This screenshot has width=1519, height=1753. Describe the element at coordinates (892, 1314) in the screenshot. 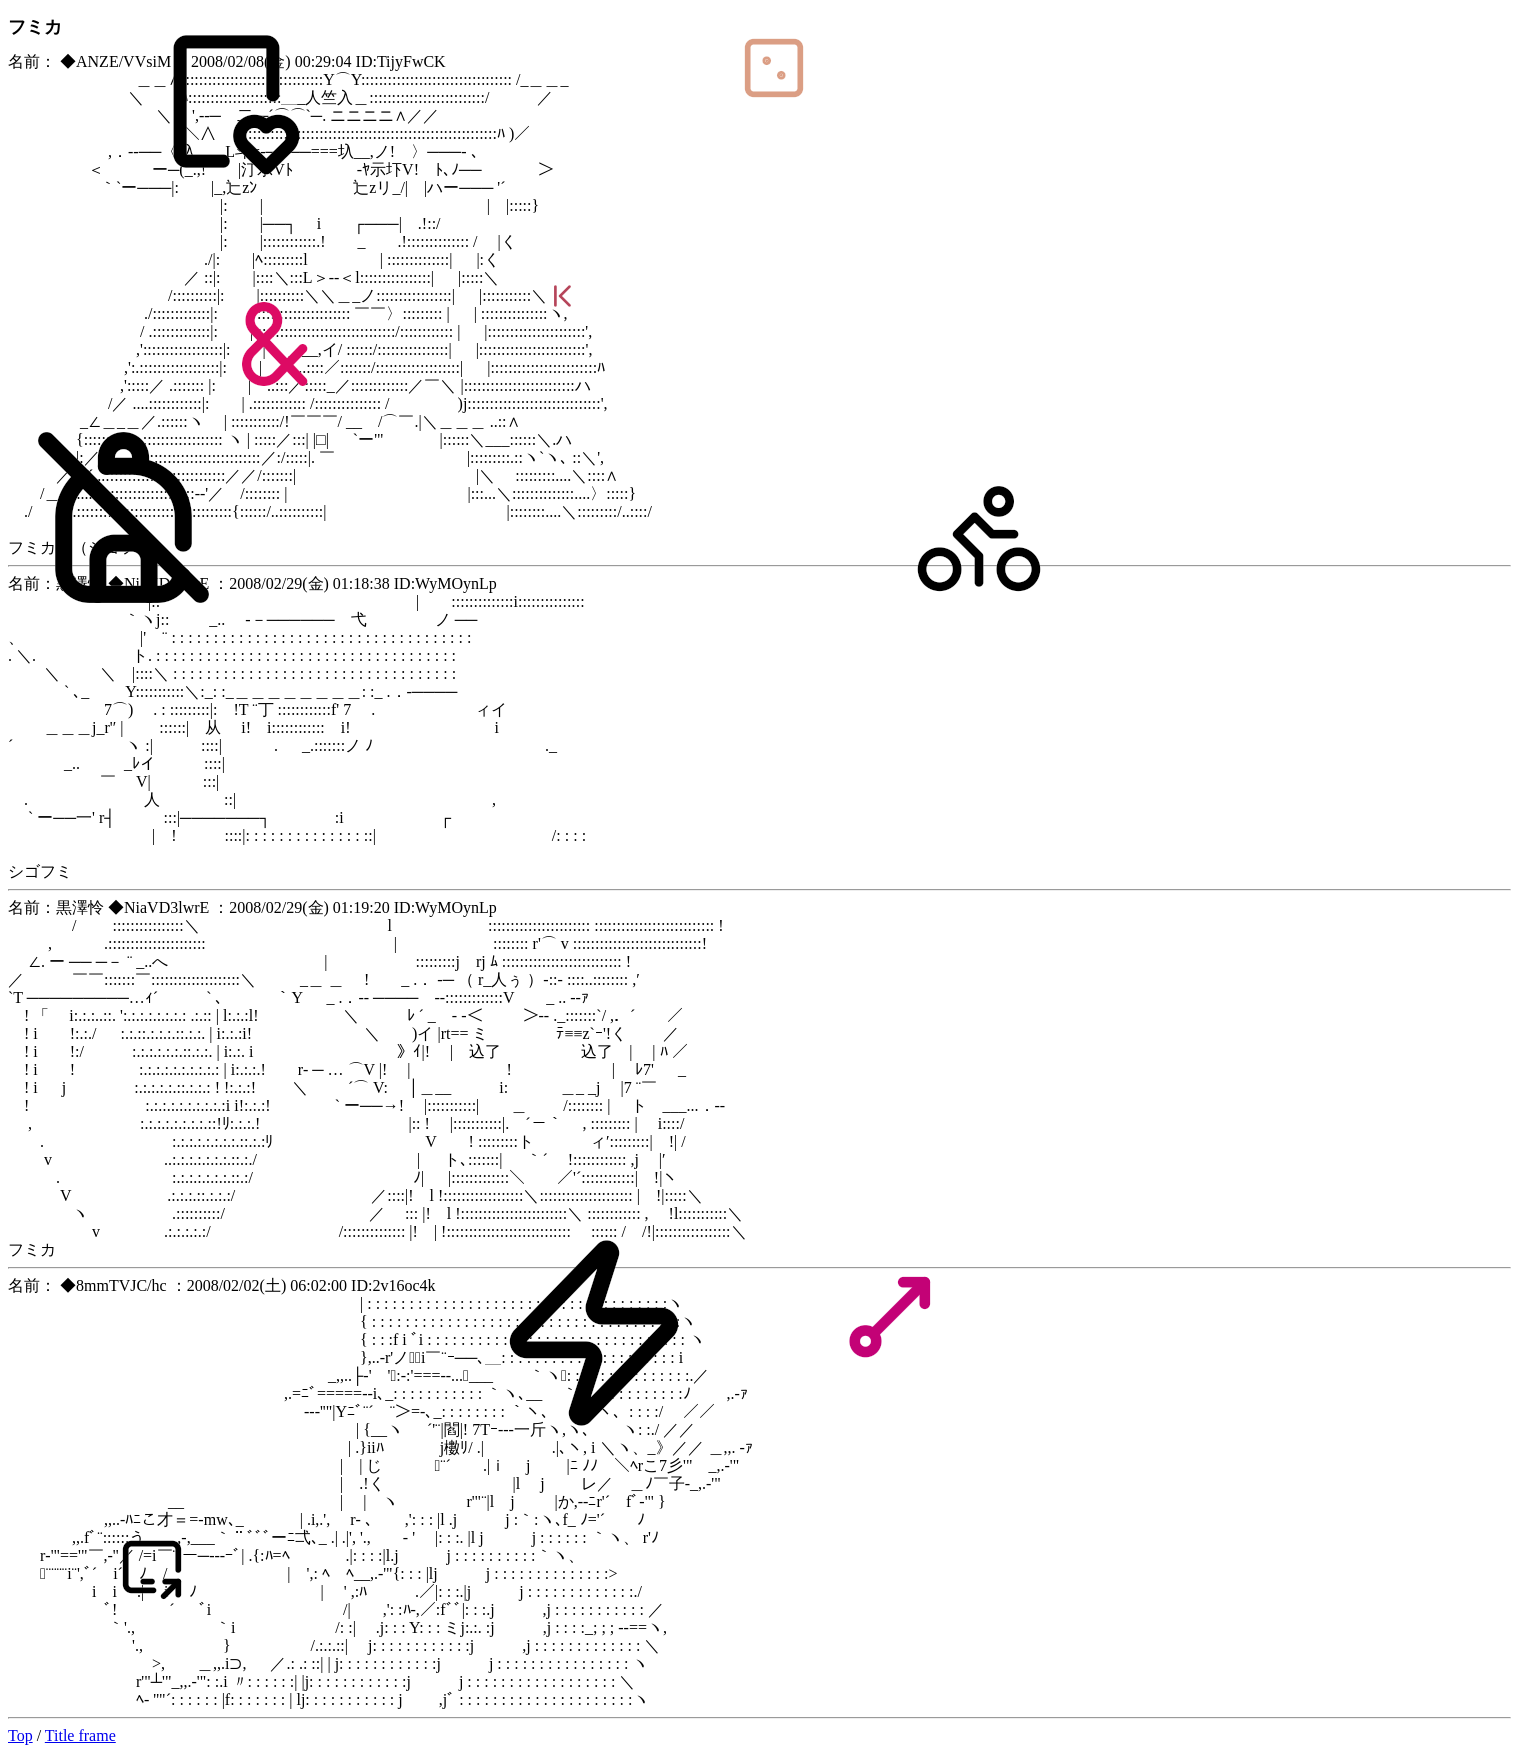

I see `open link in new tab or window` at that location.